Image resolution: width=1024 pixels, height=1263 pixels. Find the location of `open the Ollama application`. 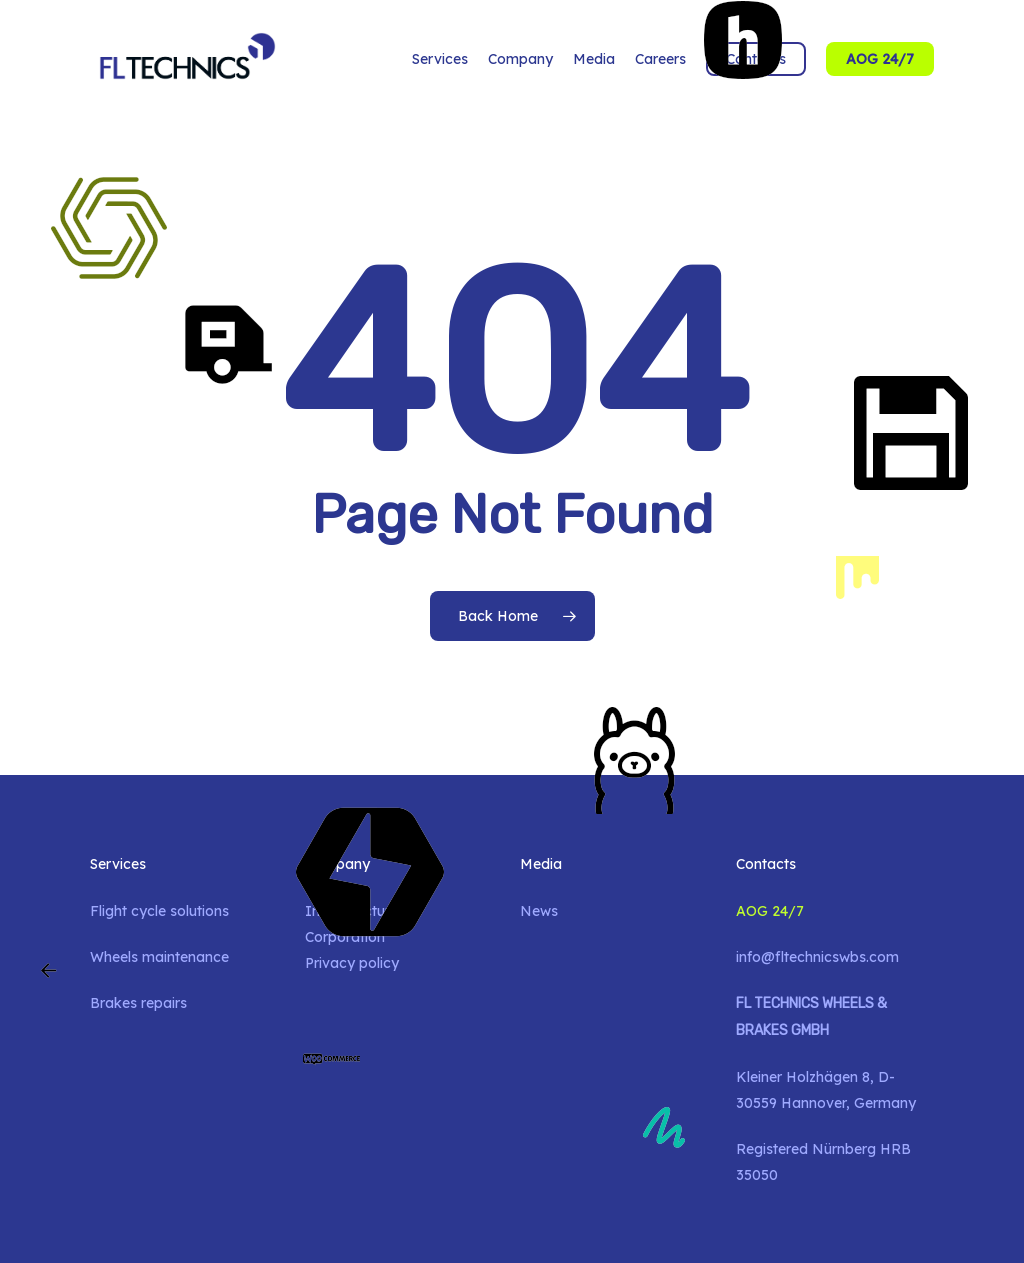

open the Ollama application is located at coordinates (634, 760).